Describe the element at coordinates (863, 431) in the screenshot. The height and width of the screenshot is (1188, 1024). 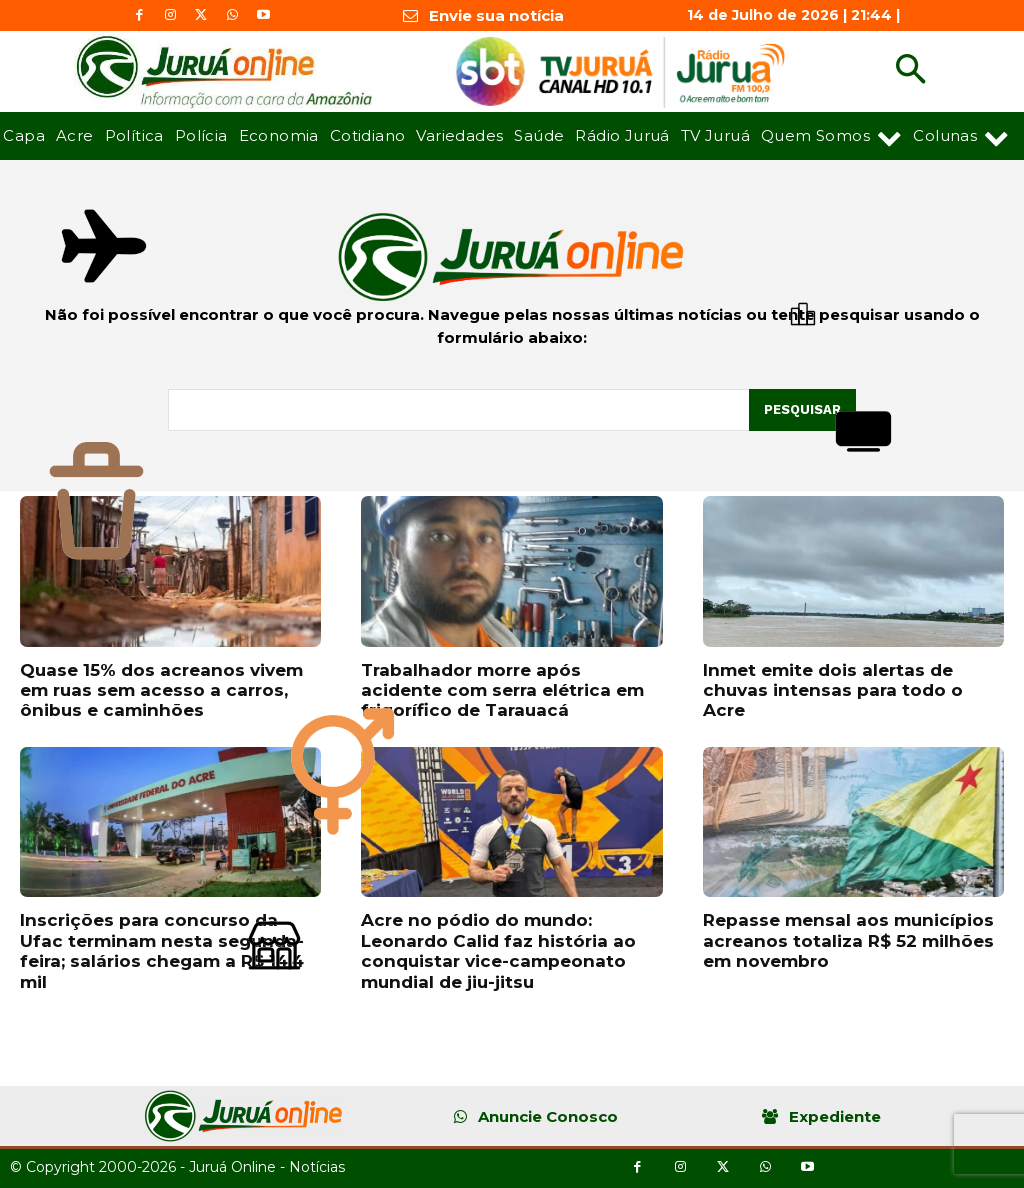
I see `access tv or streaming content` at that location.